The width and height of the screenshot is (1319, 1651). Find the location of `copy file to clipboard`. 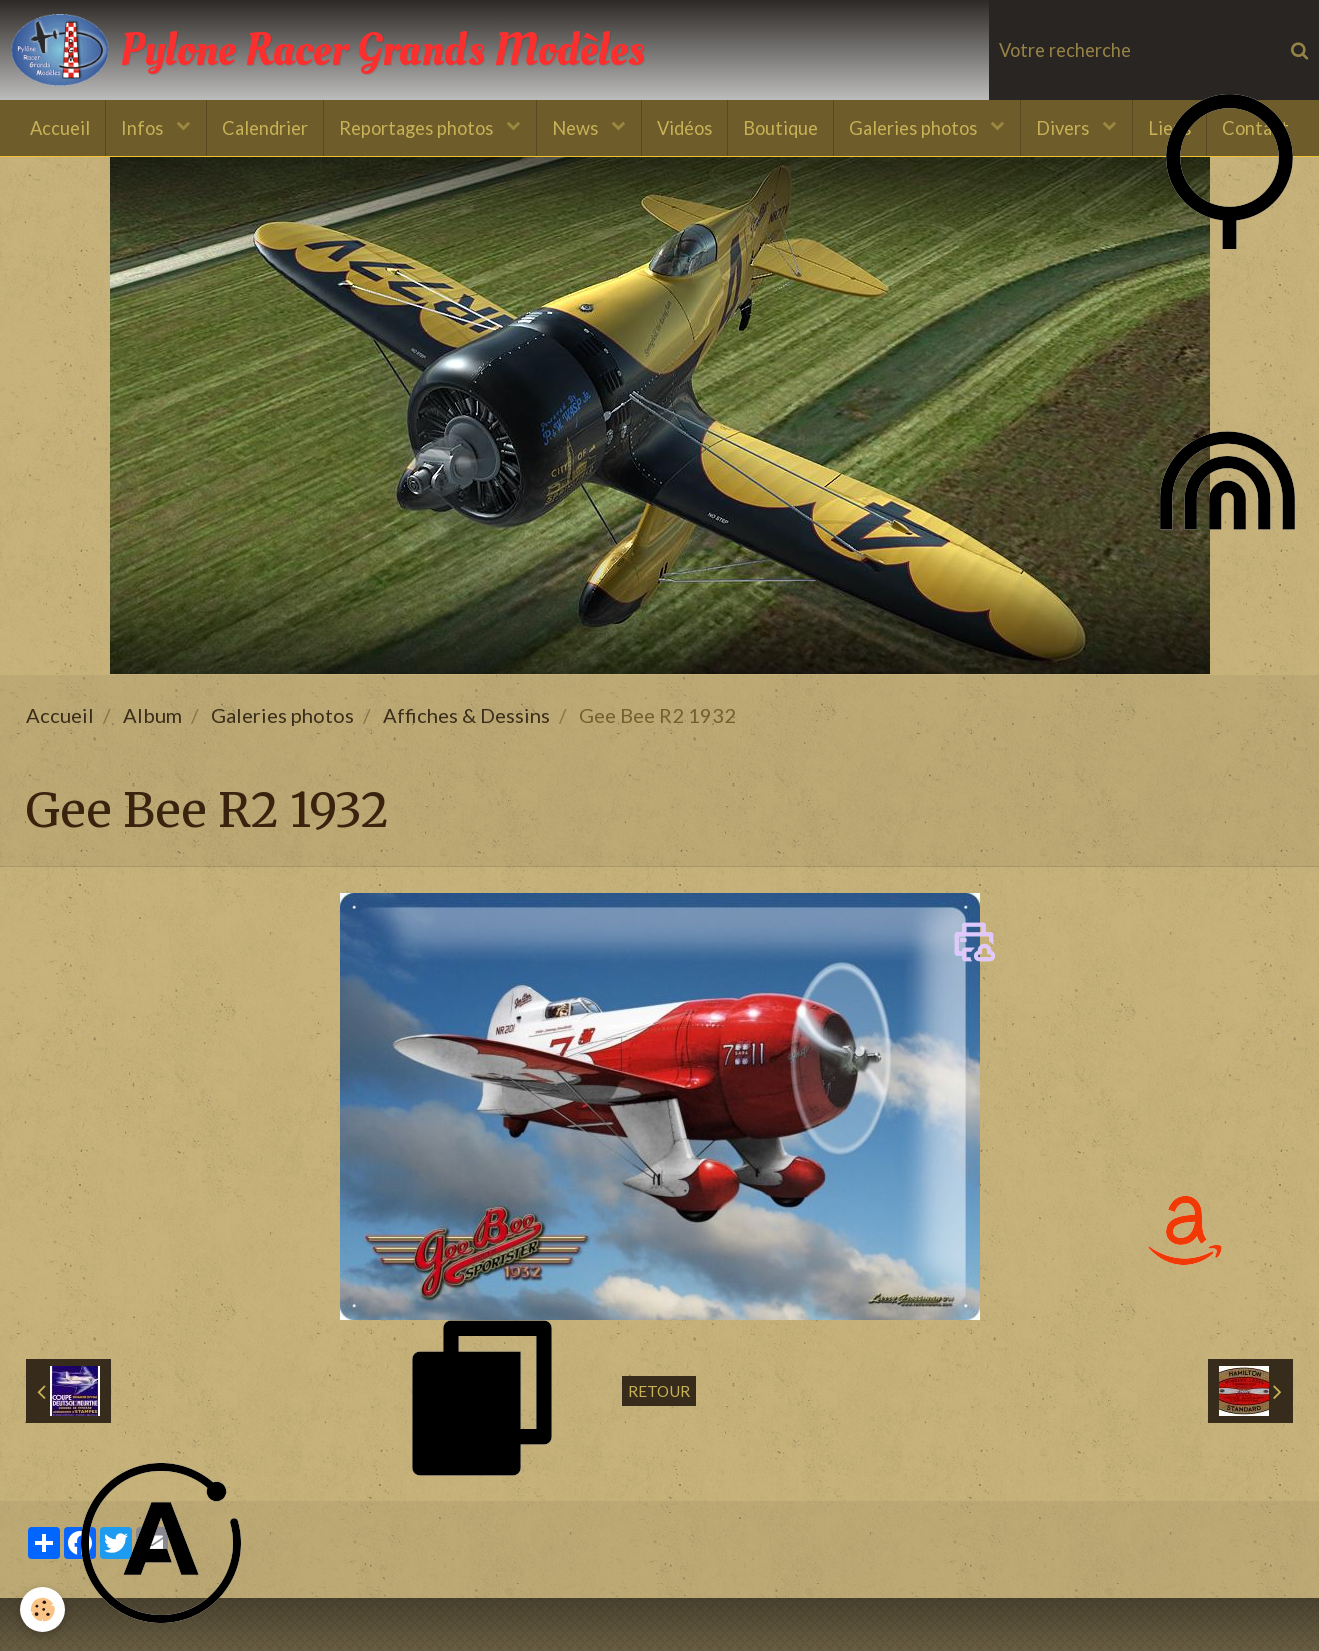

copy file to clipboard is located at coordinates (482, 1398).